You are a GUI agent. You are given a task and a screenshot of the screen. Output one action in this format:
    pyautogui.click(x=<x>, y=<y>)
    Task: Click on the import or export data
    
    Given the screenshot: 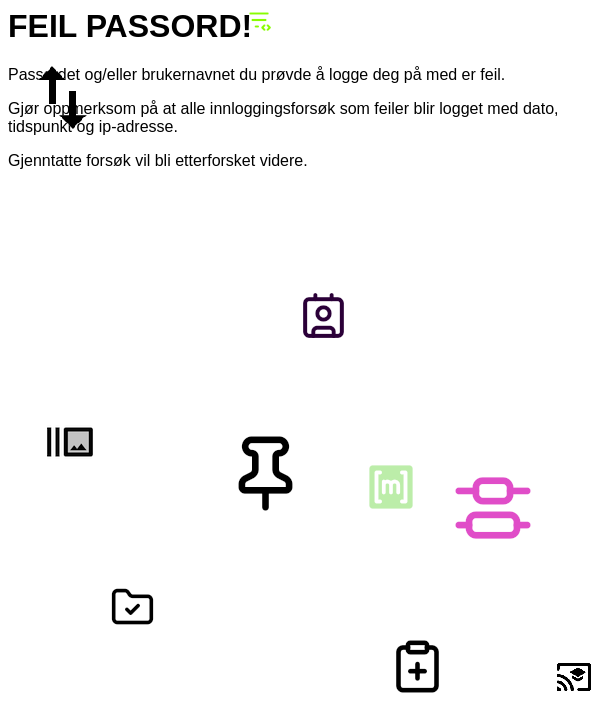 What is the action you would take?
    pyautogui.click(x=62, y=97)
    